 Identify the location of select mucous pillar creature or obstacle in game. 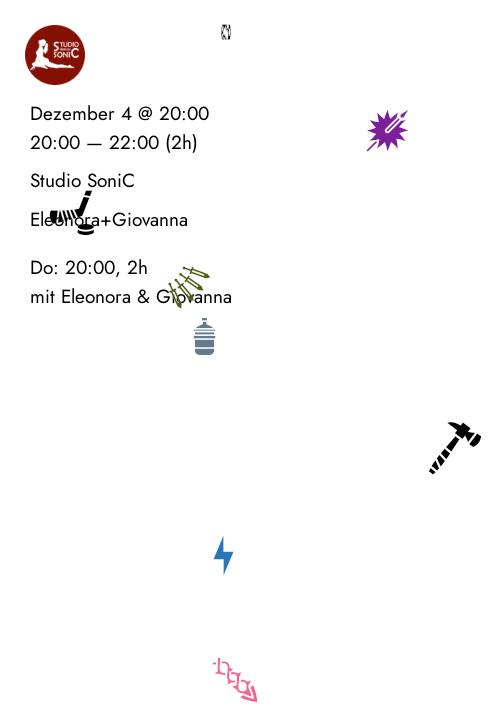
(226, 32).